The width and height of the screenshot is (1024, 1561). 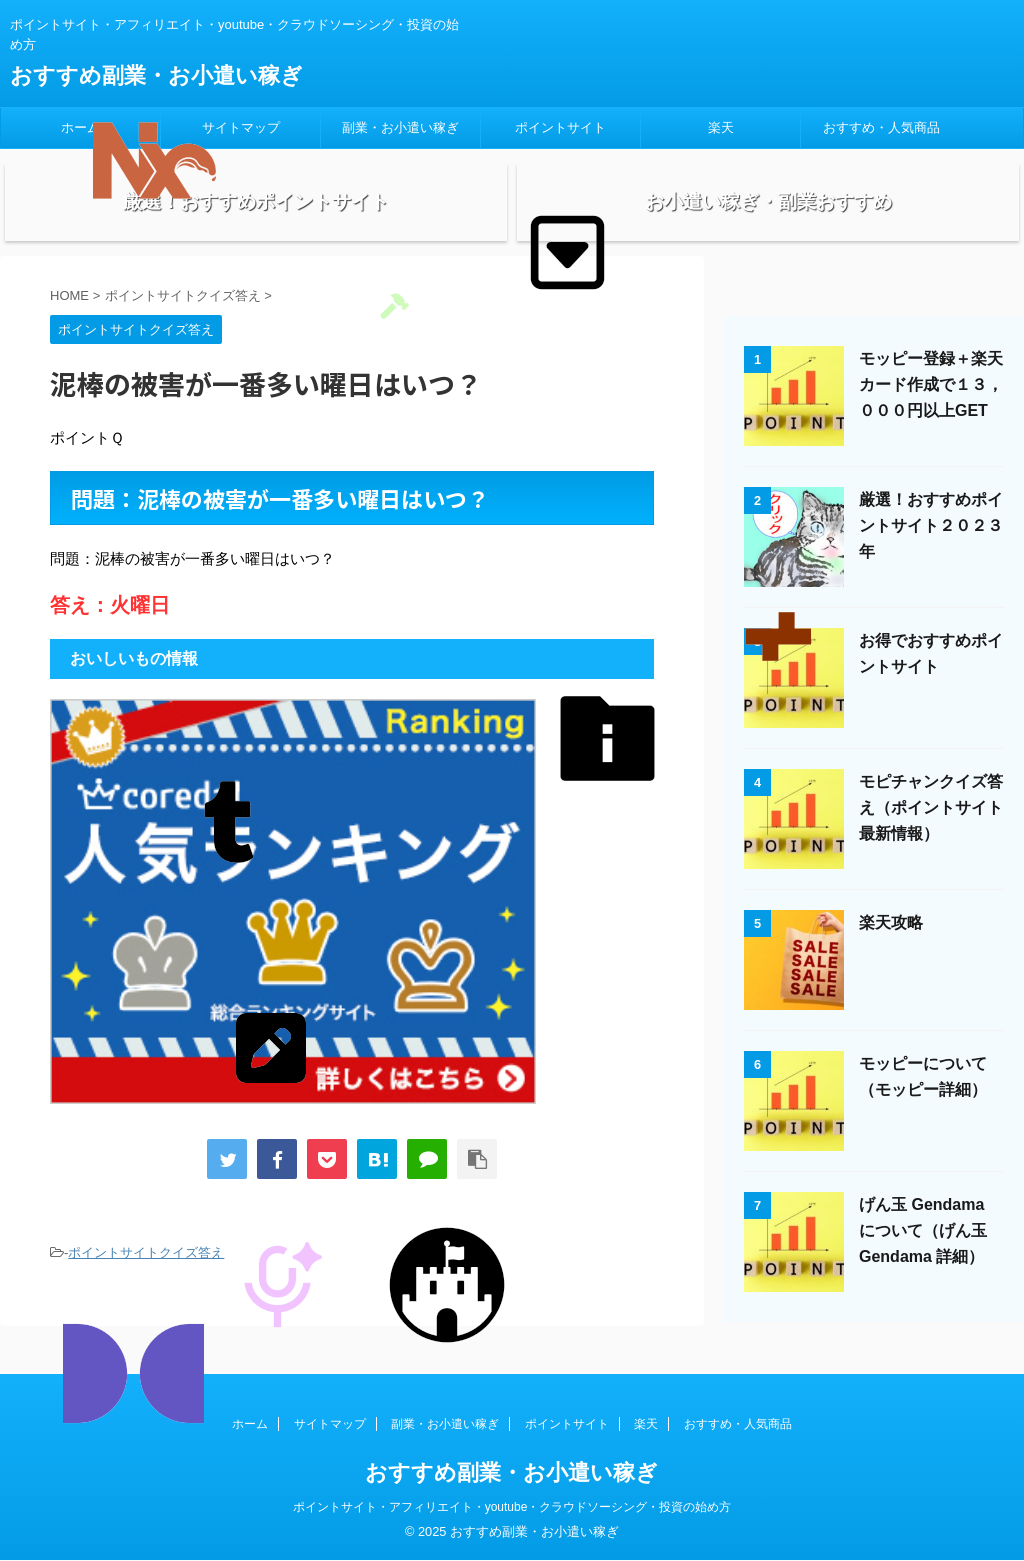 What do you see at coordinates (229, 822) in the screenshot?
I see `open tumblr app` at bounding box center [229, 822].